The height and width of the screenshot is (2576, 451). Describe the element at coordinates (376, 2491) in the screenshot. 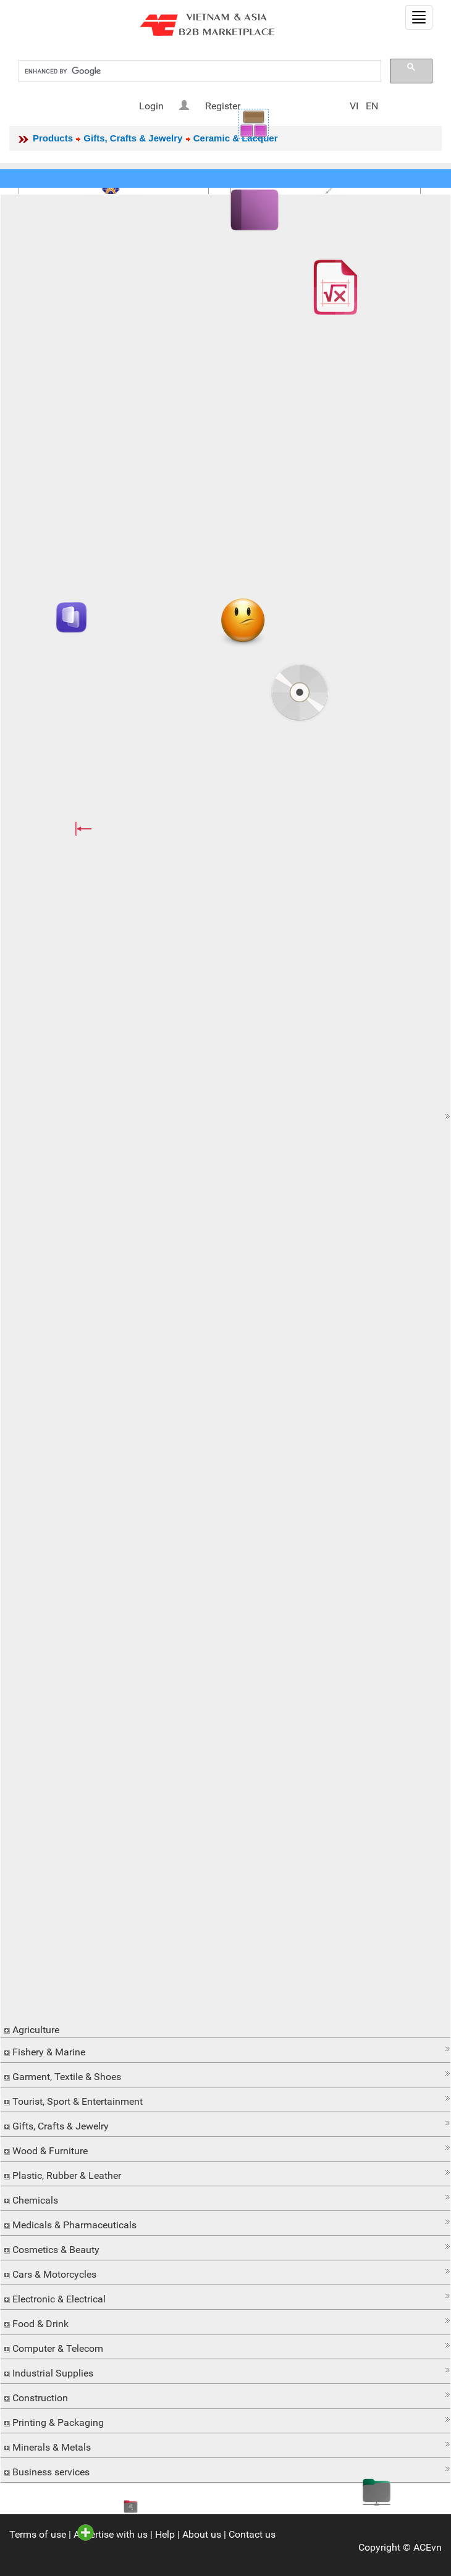

I see `access files stored on a remote server` at that location.